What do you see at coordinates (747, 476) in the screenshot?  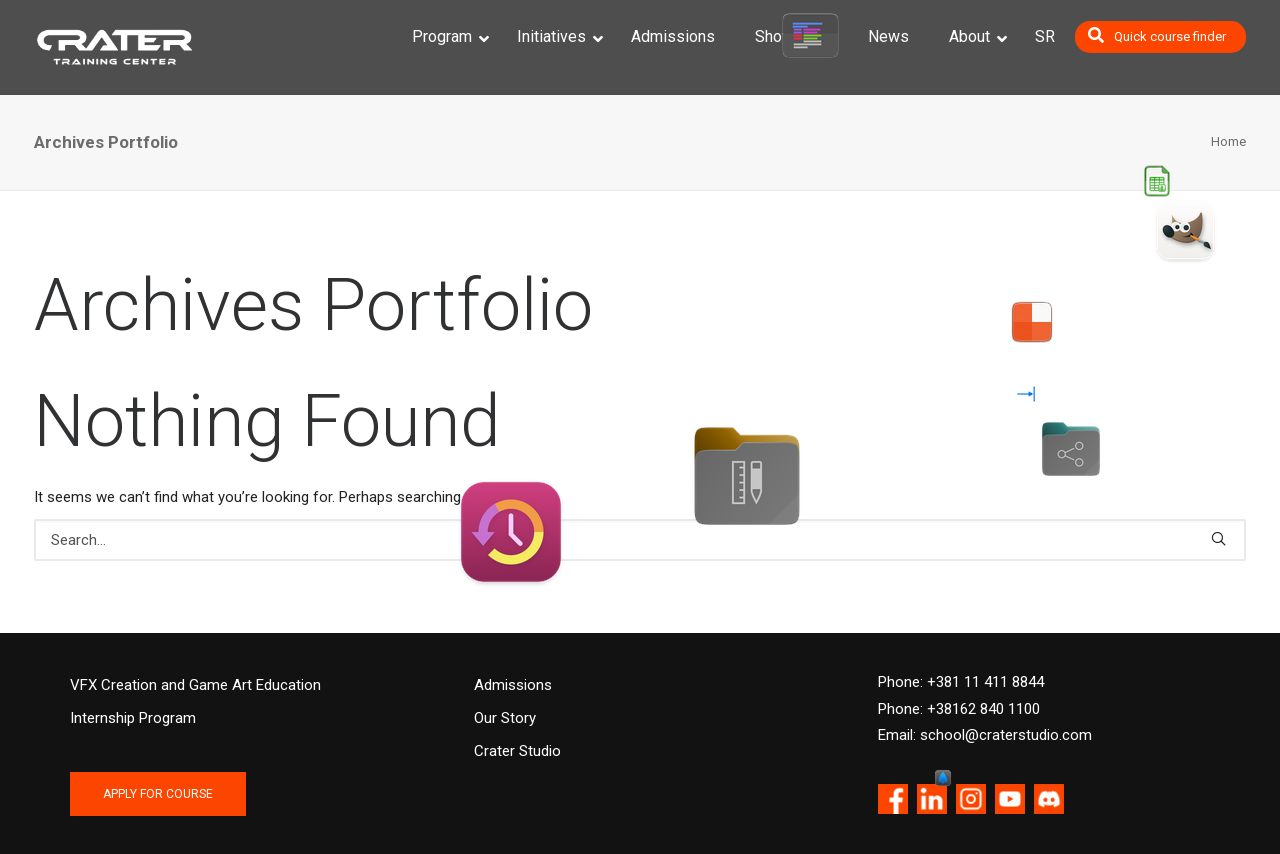 I see `open templates folder` at bounding box center [747, 476].